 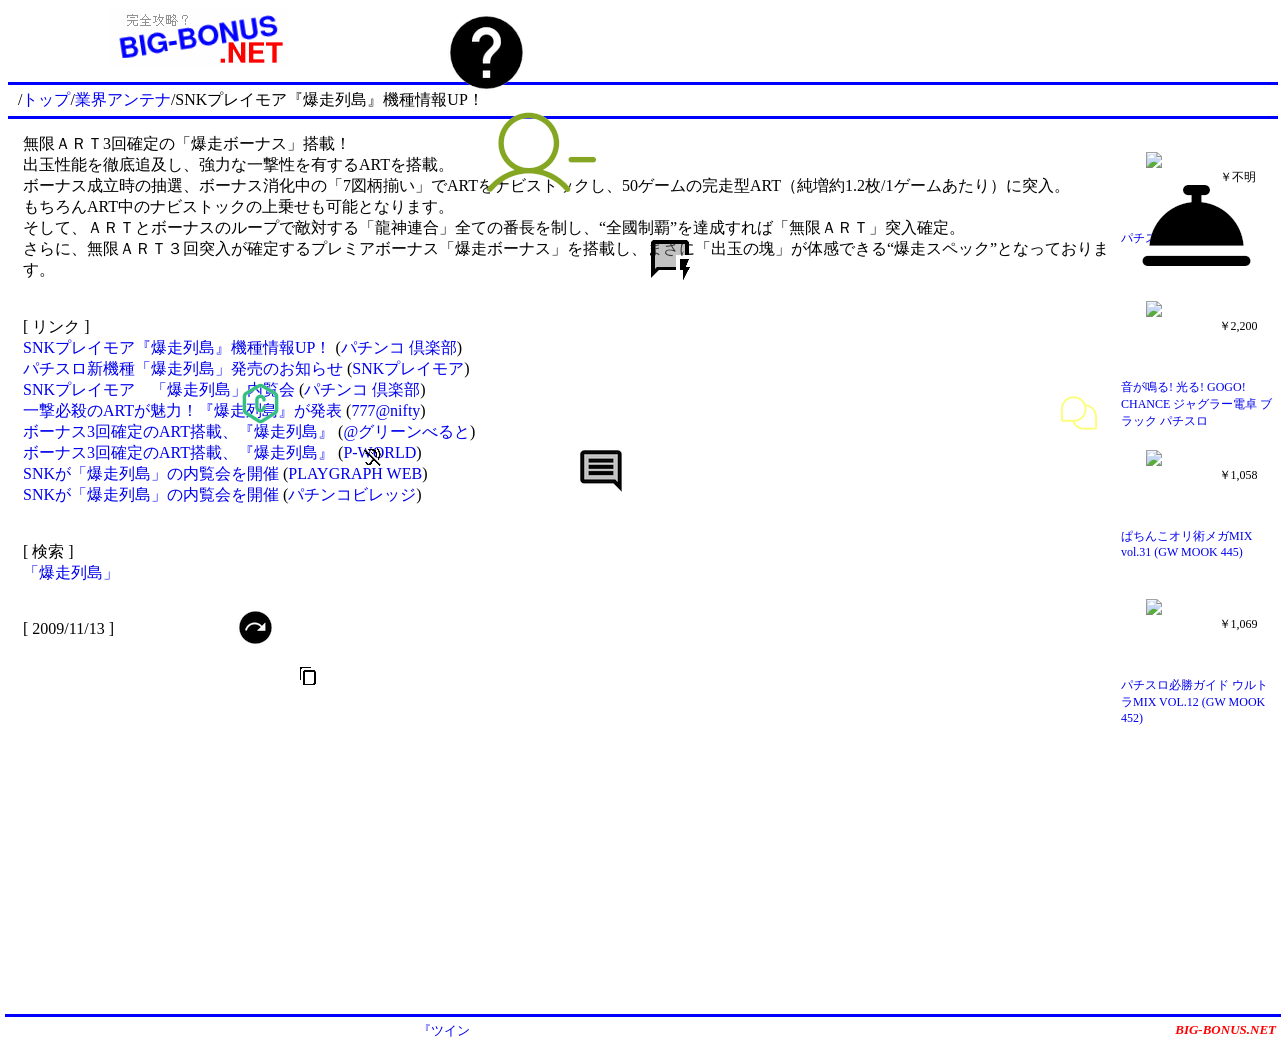 I want to click on indicates copyright status or protected content, so click(x=260, y=403).